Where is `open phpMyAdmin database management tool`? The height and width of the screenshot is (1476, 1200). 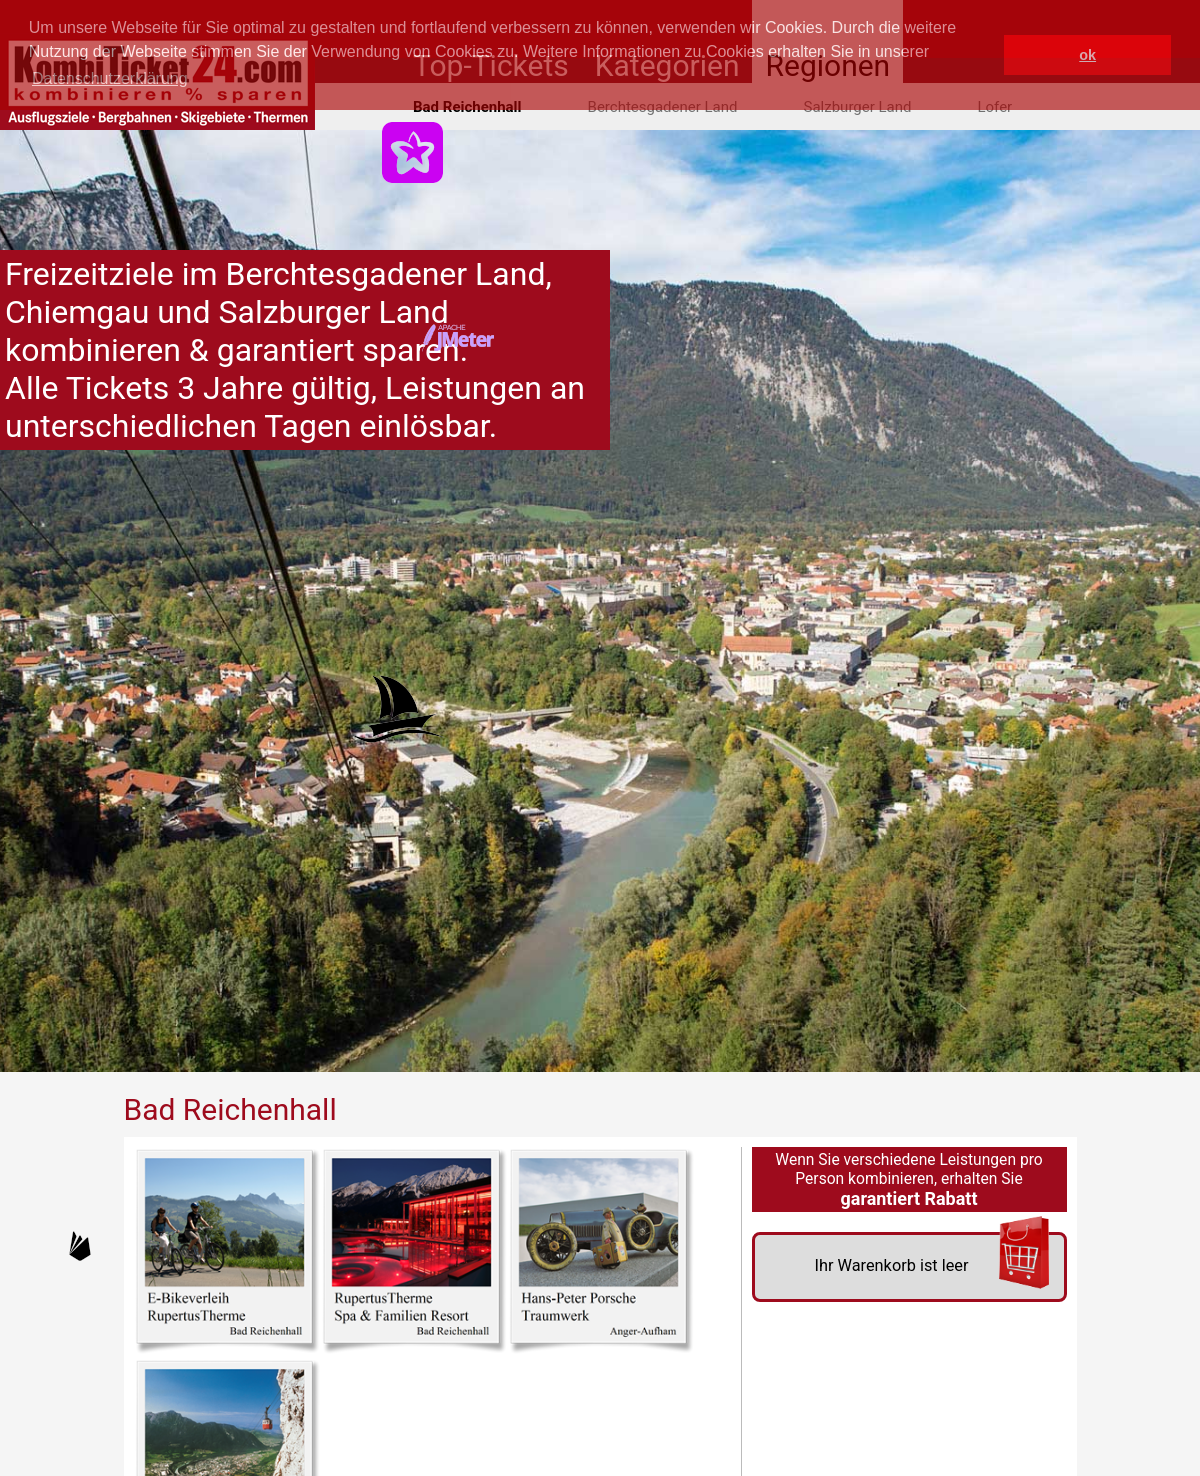 open phpMyAdmin database management tool is located at coordinates (398, 709).